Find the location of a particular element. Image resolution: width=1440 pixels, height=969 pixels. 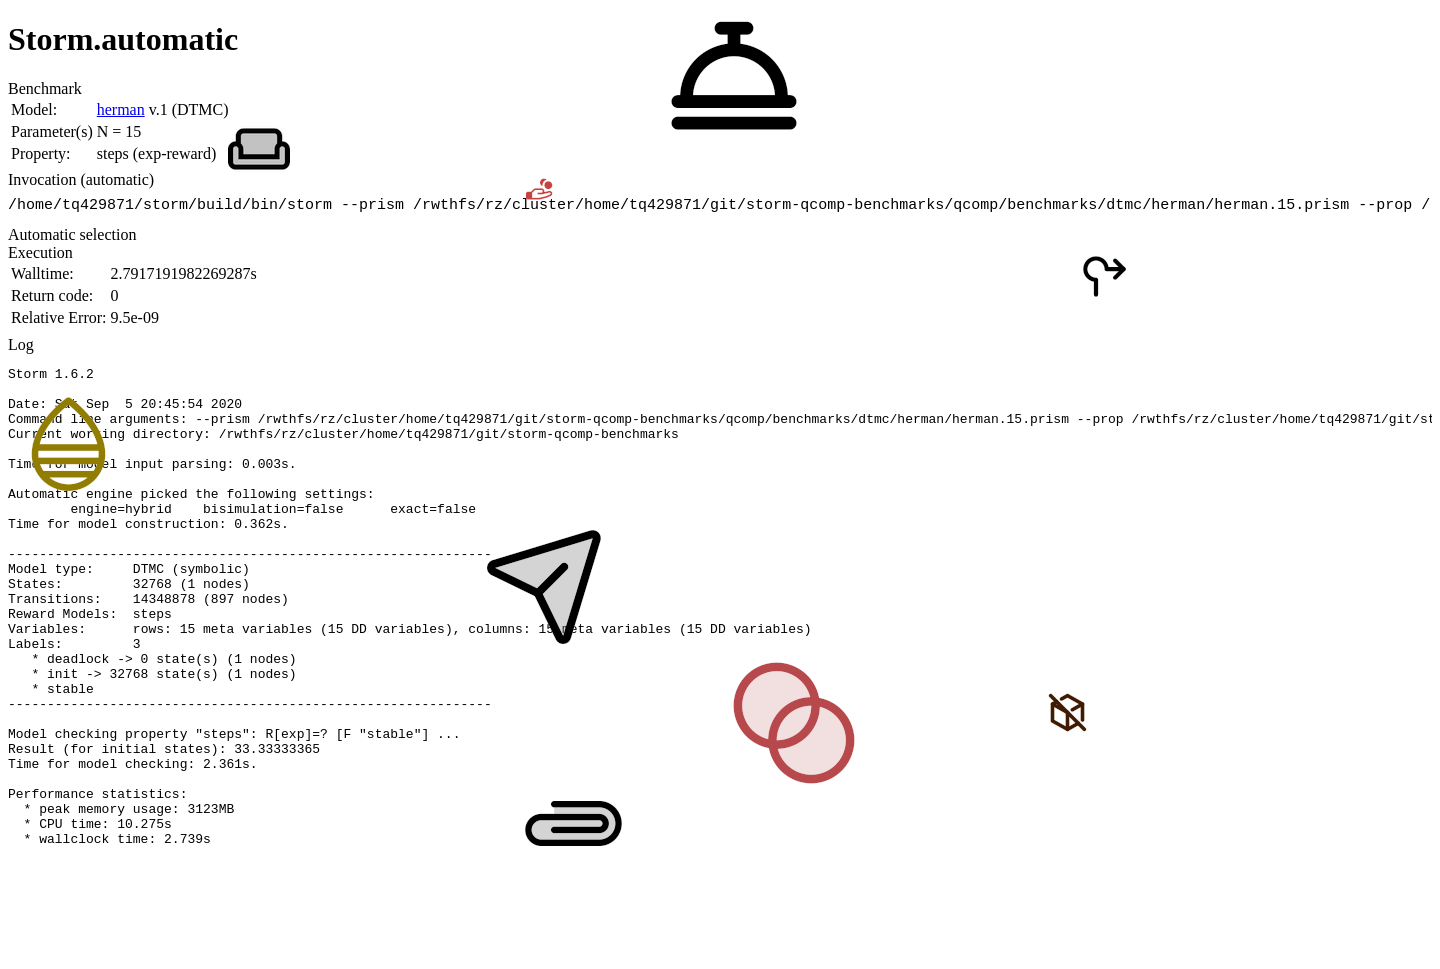

merge or combine selected objects is located at coordinates (794, 723).